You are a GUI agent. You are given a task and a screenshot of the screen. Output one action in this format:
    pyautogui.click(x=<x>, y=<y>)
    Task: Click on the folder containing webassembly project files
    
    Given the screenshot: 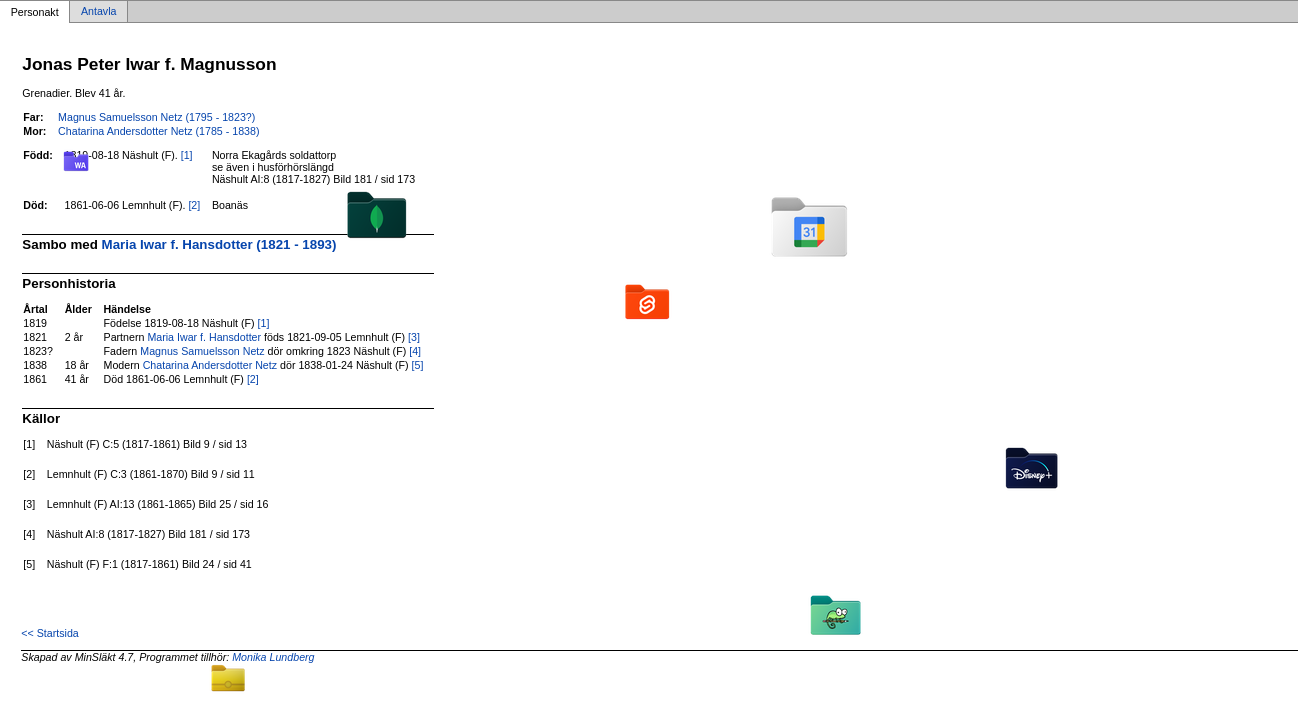 What is the action you would take?
    pyautogui.click(x=76, y=162)
    